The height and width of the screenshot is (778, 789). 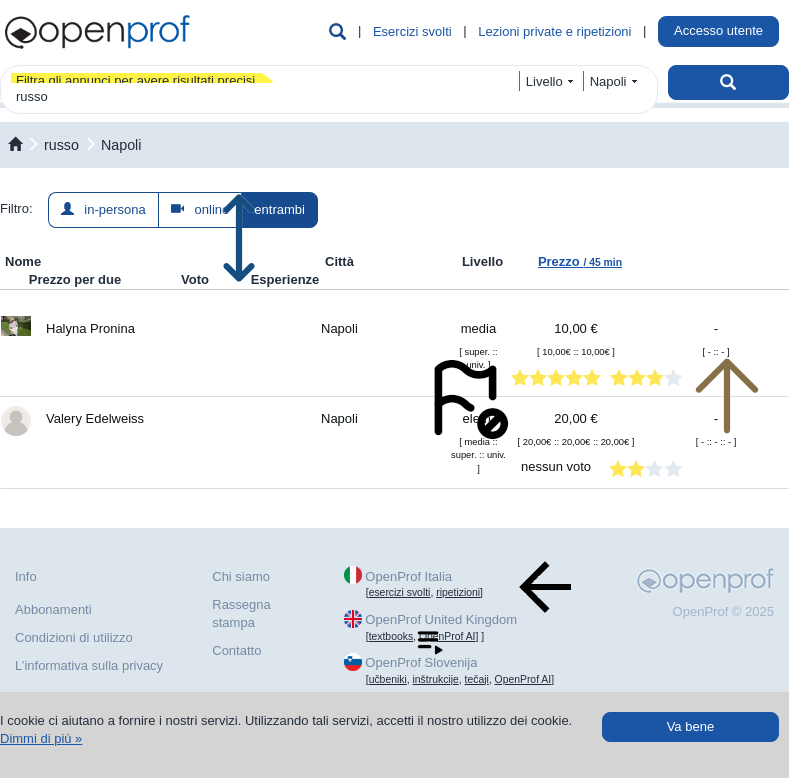 What do you see at coordinates (239, 238) in the screenshot?
I see `adjust vertical size or height` at bounding box center [239, 238].